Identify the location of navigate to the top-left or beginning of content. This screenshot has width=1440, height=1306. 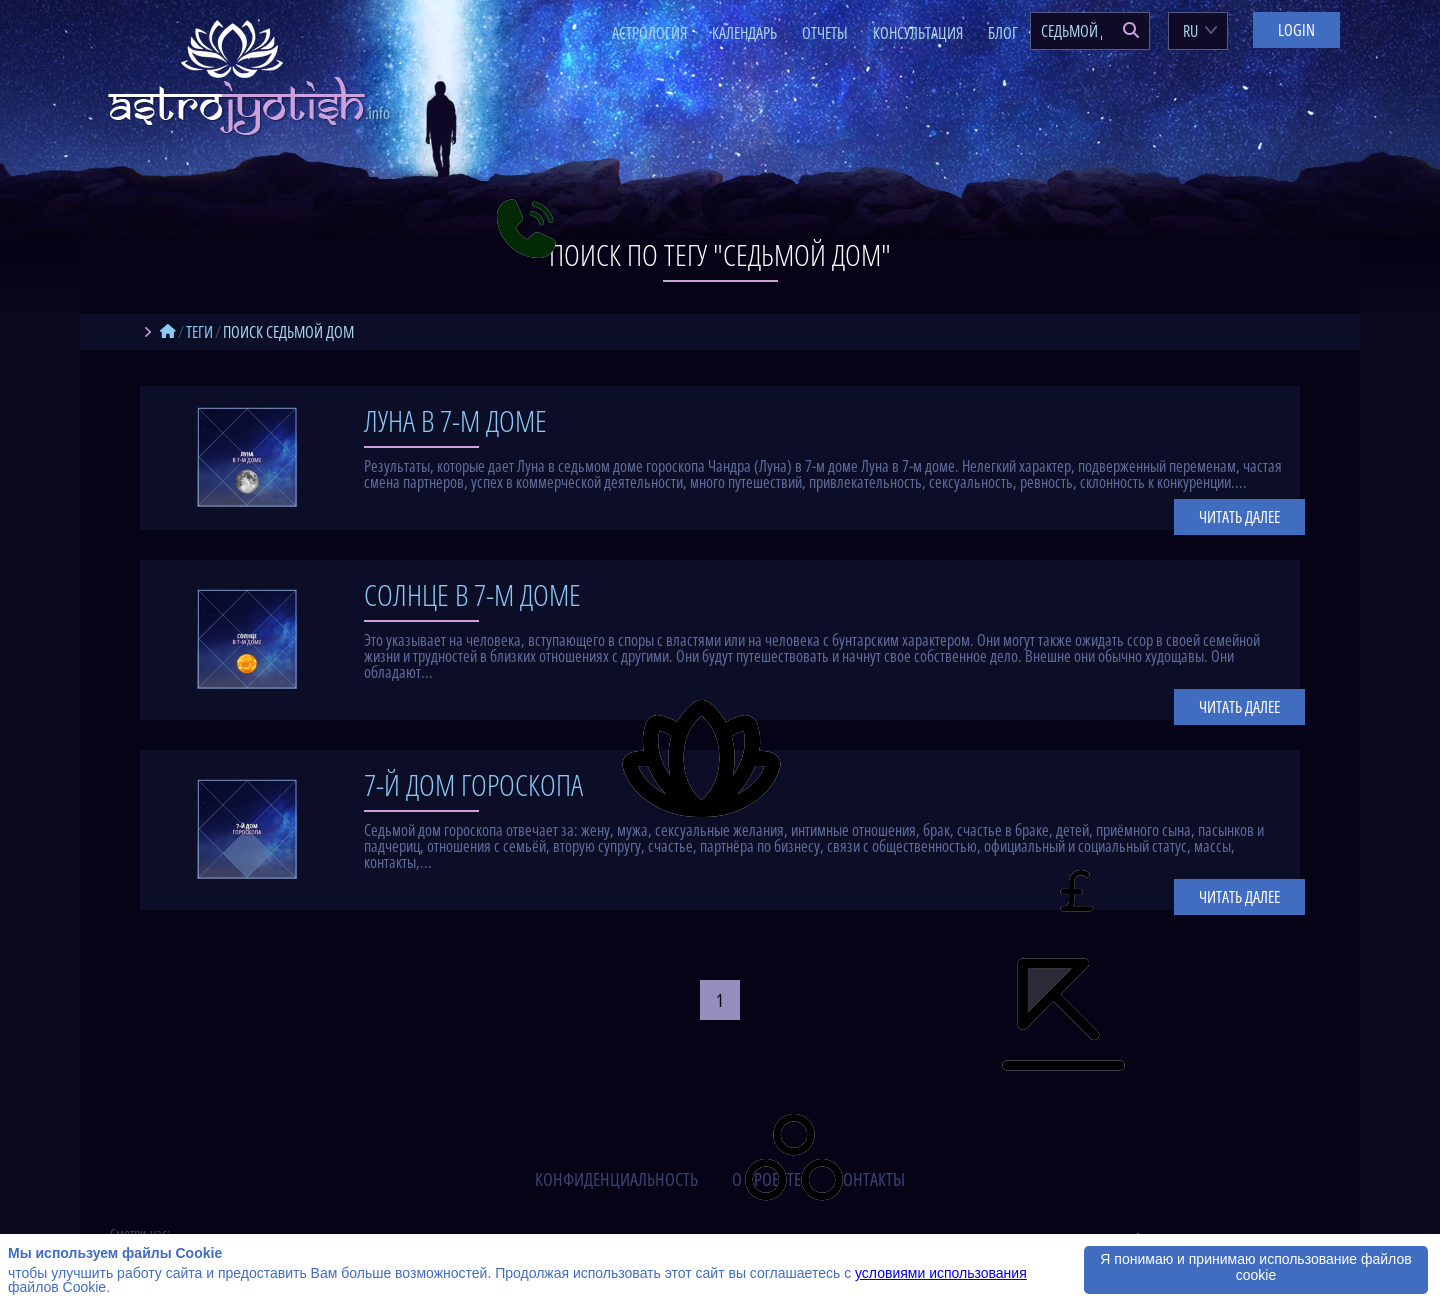
(1058, 1014).